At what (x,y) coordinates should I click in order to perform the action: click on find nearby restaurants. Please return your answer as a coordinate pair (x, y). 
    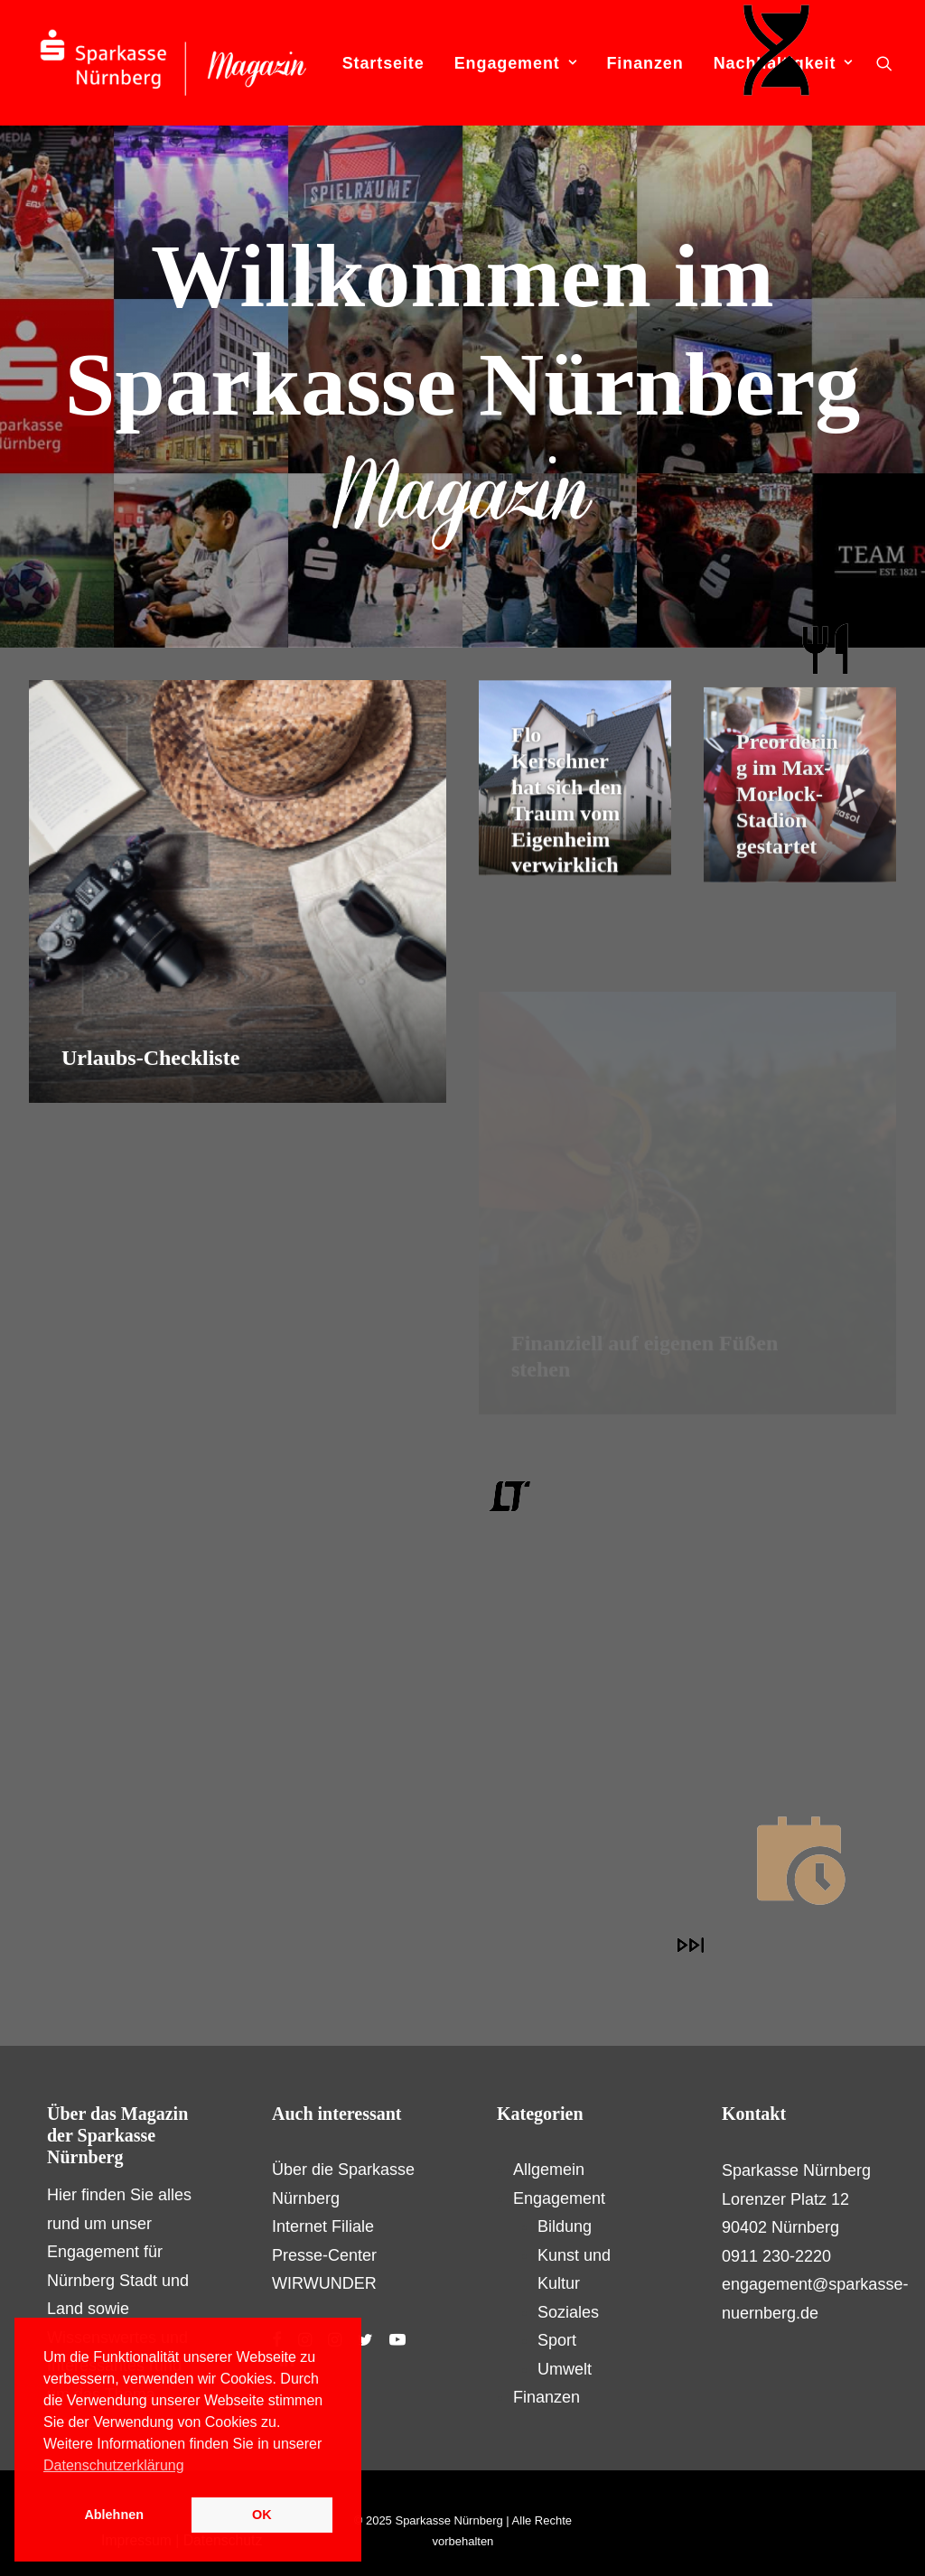
    Looking at the image, I should click on (825, 649).